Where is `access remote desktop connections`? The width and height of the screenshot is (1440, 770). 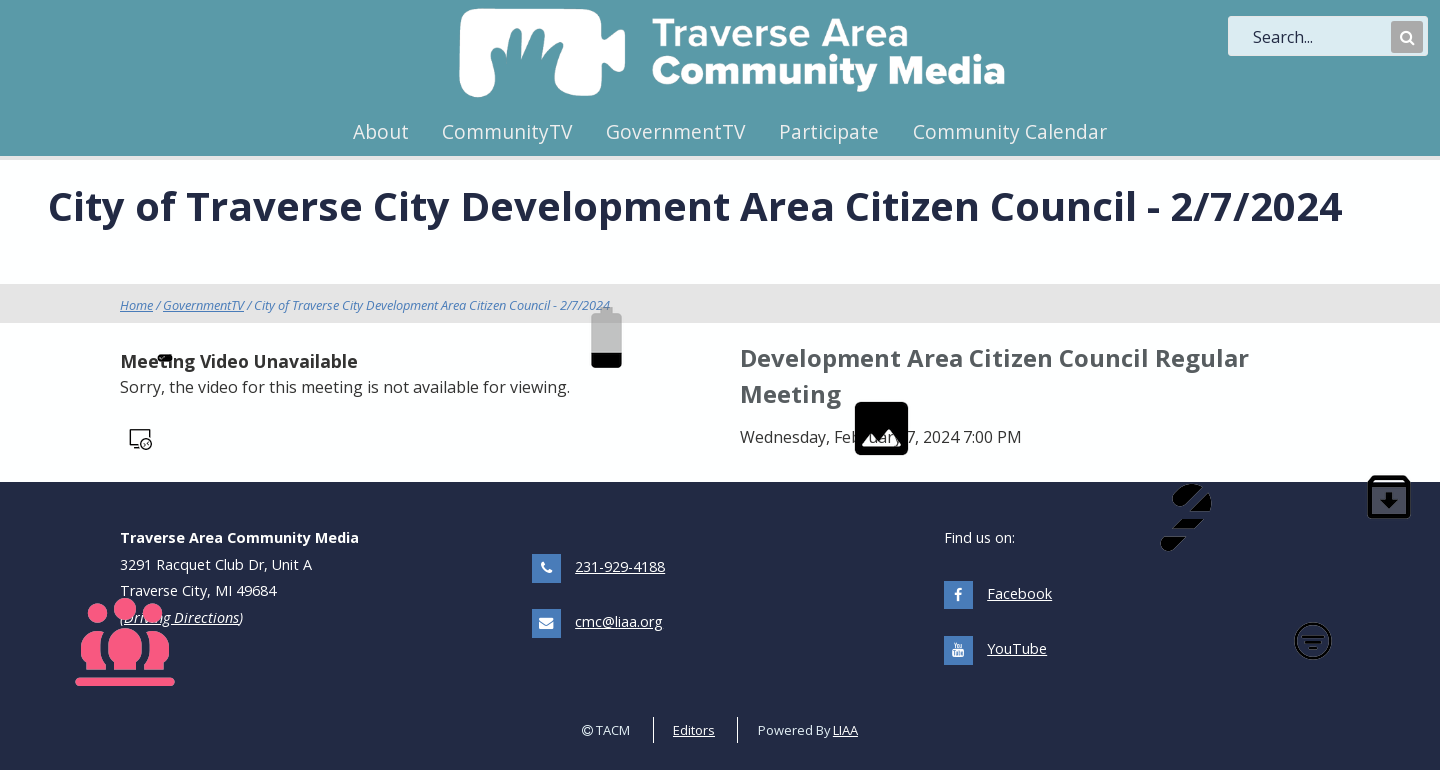 access remote desktop connections is located at coordinates (140, 438).